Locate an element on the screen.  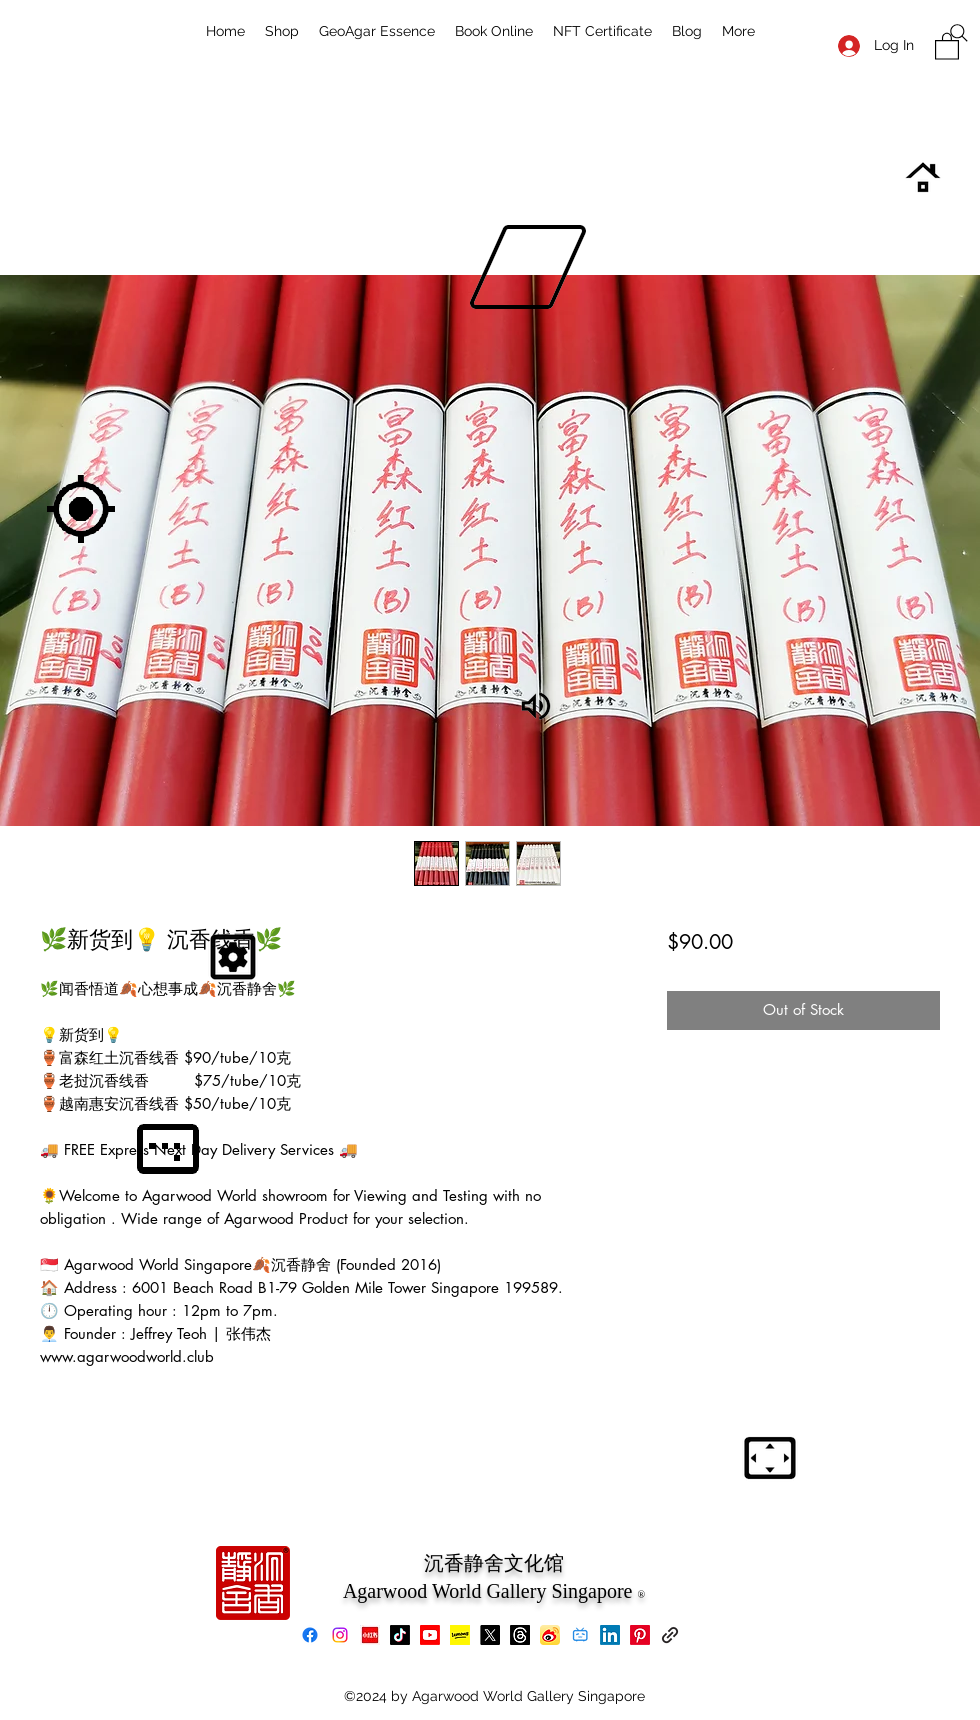
adjust image aspect ratio settings is located at coordinates (168, 1149).